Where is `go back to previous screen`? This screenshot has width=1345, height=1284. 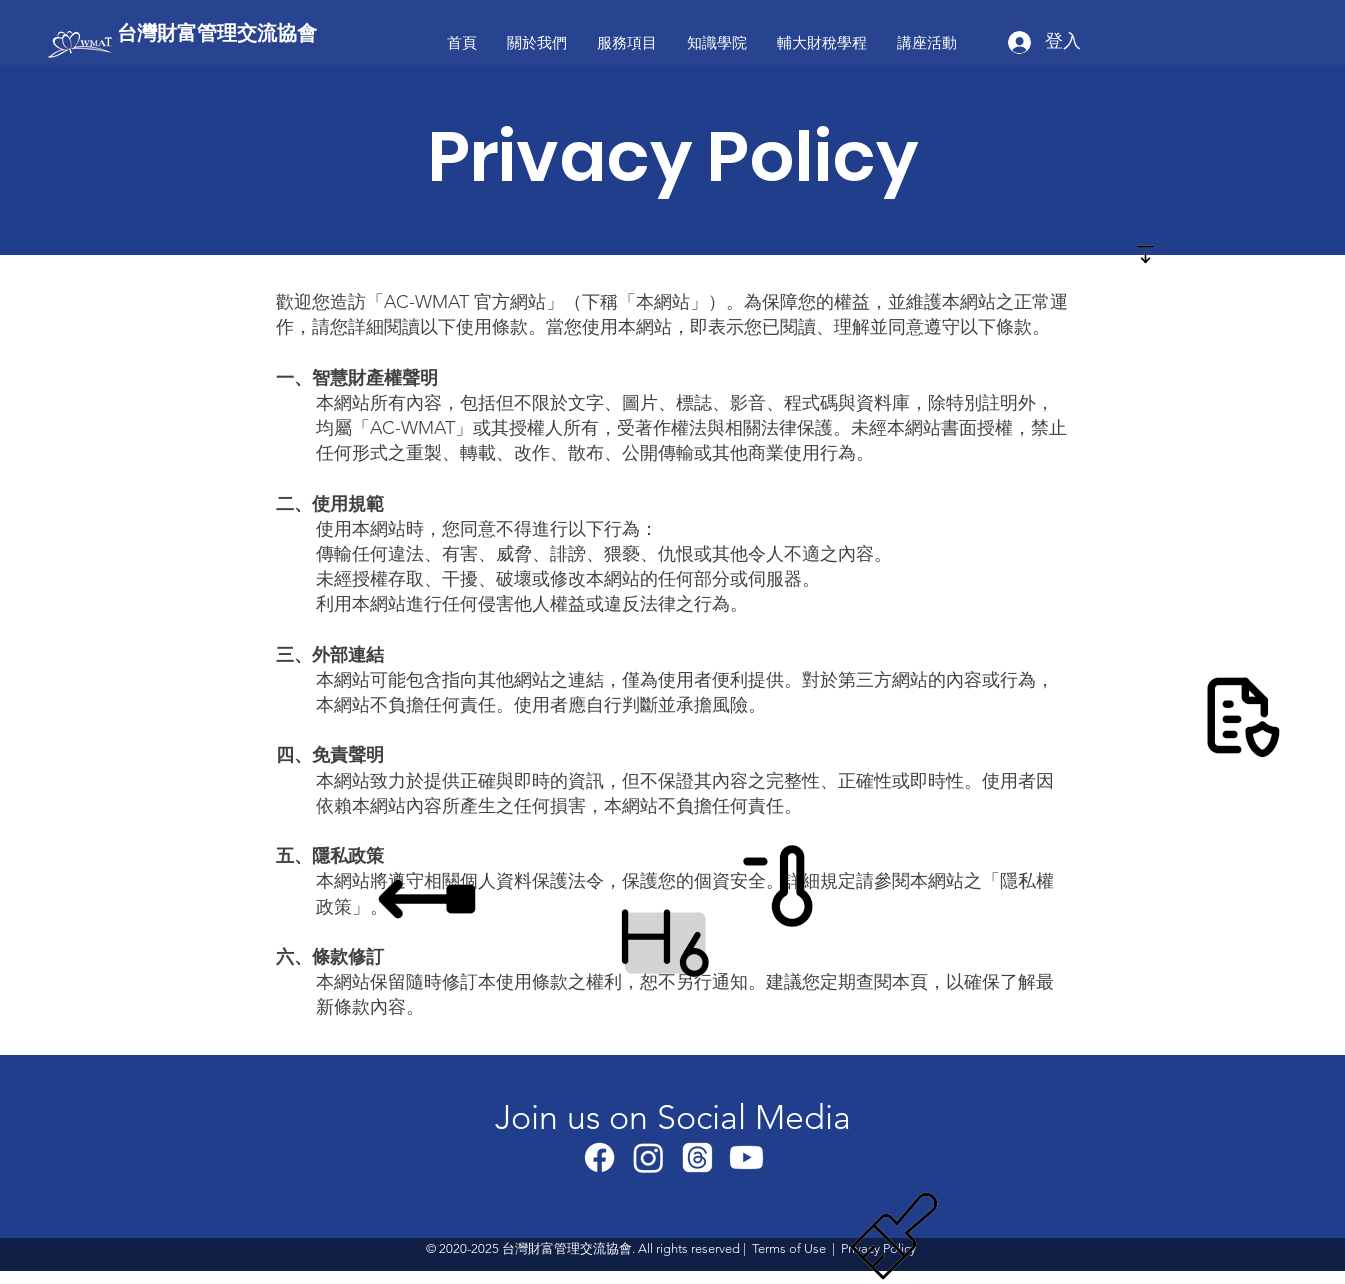
go back to previous screen is located at coordinates (427, 899).